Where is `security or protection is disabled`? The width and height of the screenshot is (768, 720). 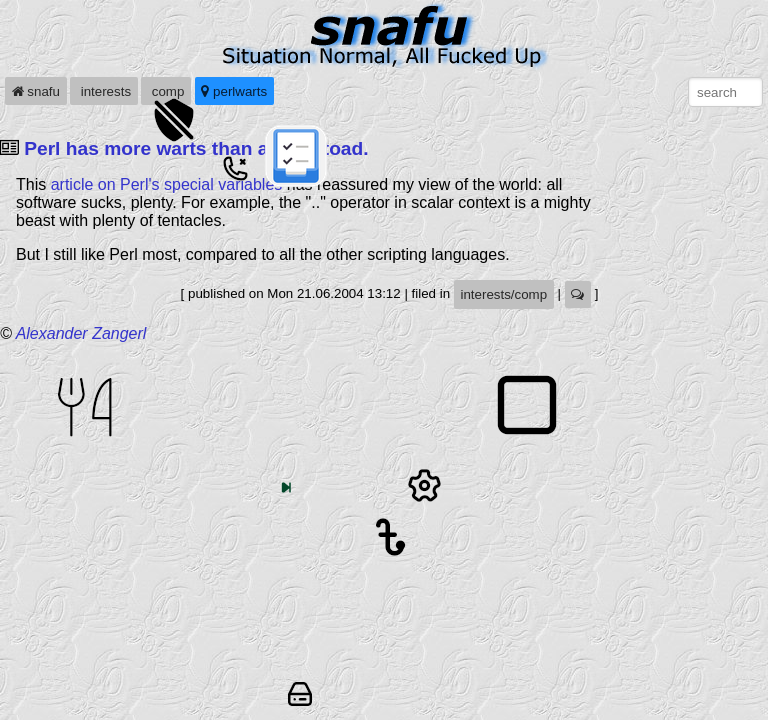 security or protection is disabled is located at coordinates (174, 120).